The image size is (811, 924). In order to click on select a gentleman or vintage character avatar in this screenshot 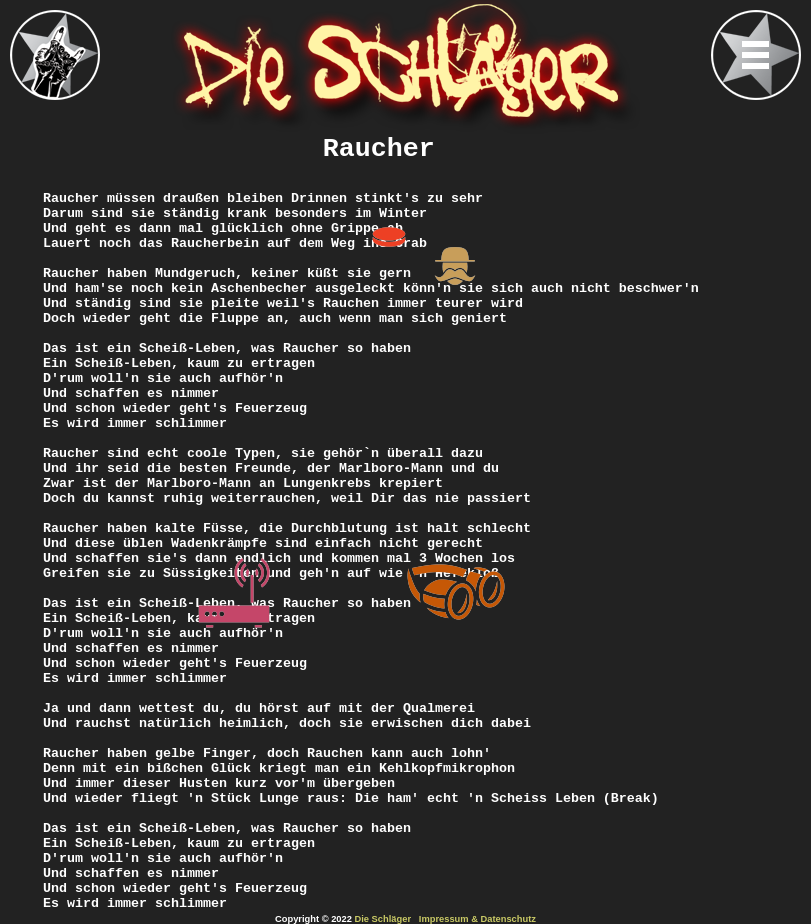, I will do `click(455, 266)`.